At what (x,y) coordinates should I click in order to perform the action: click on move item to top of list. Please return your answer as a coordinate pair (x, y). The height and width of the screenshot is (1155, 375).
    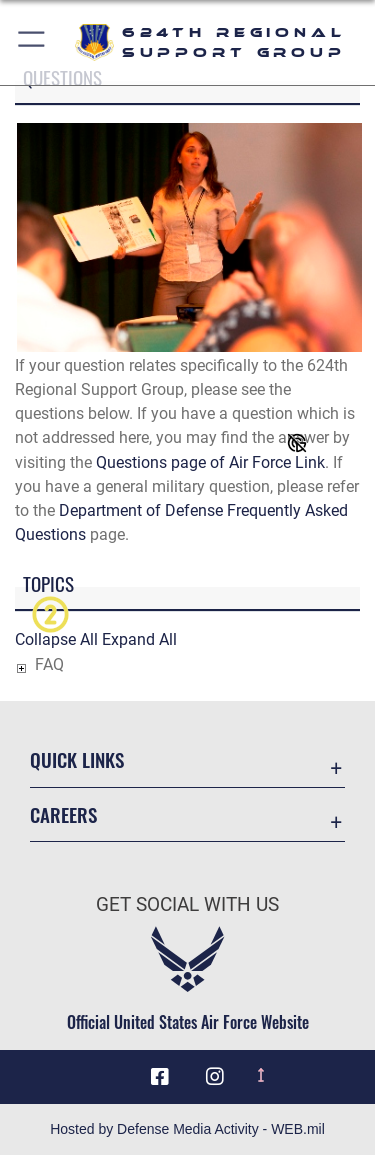
    Looking at the image, I should click on (261, 1075).